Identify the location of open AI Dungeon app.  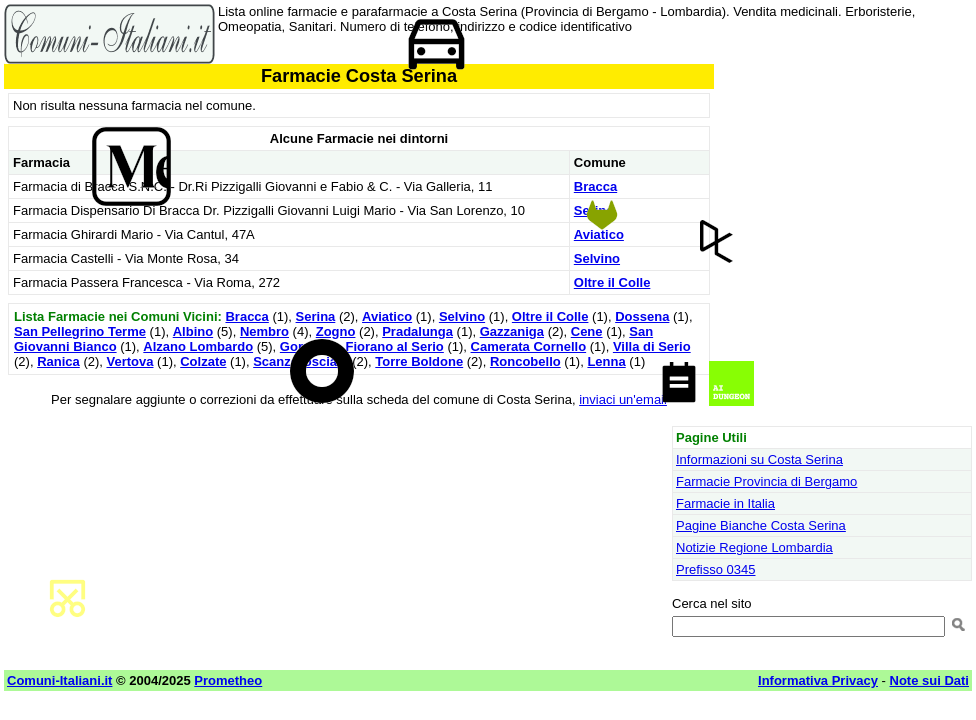
(731, 383).